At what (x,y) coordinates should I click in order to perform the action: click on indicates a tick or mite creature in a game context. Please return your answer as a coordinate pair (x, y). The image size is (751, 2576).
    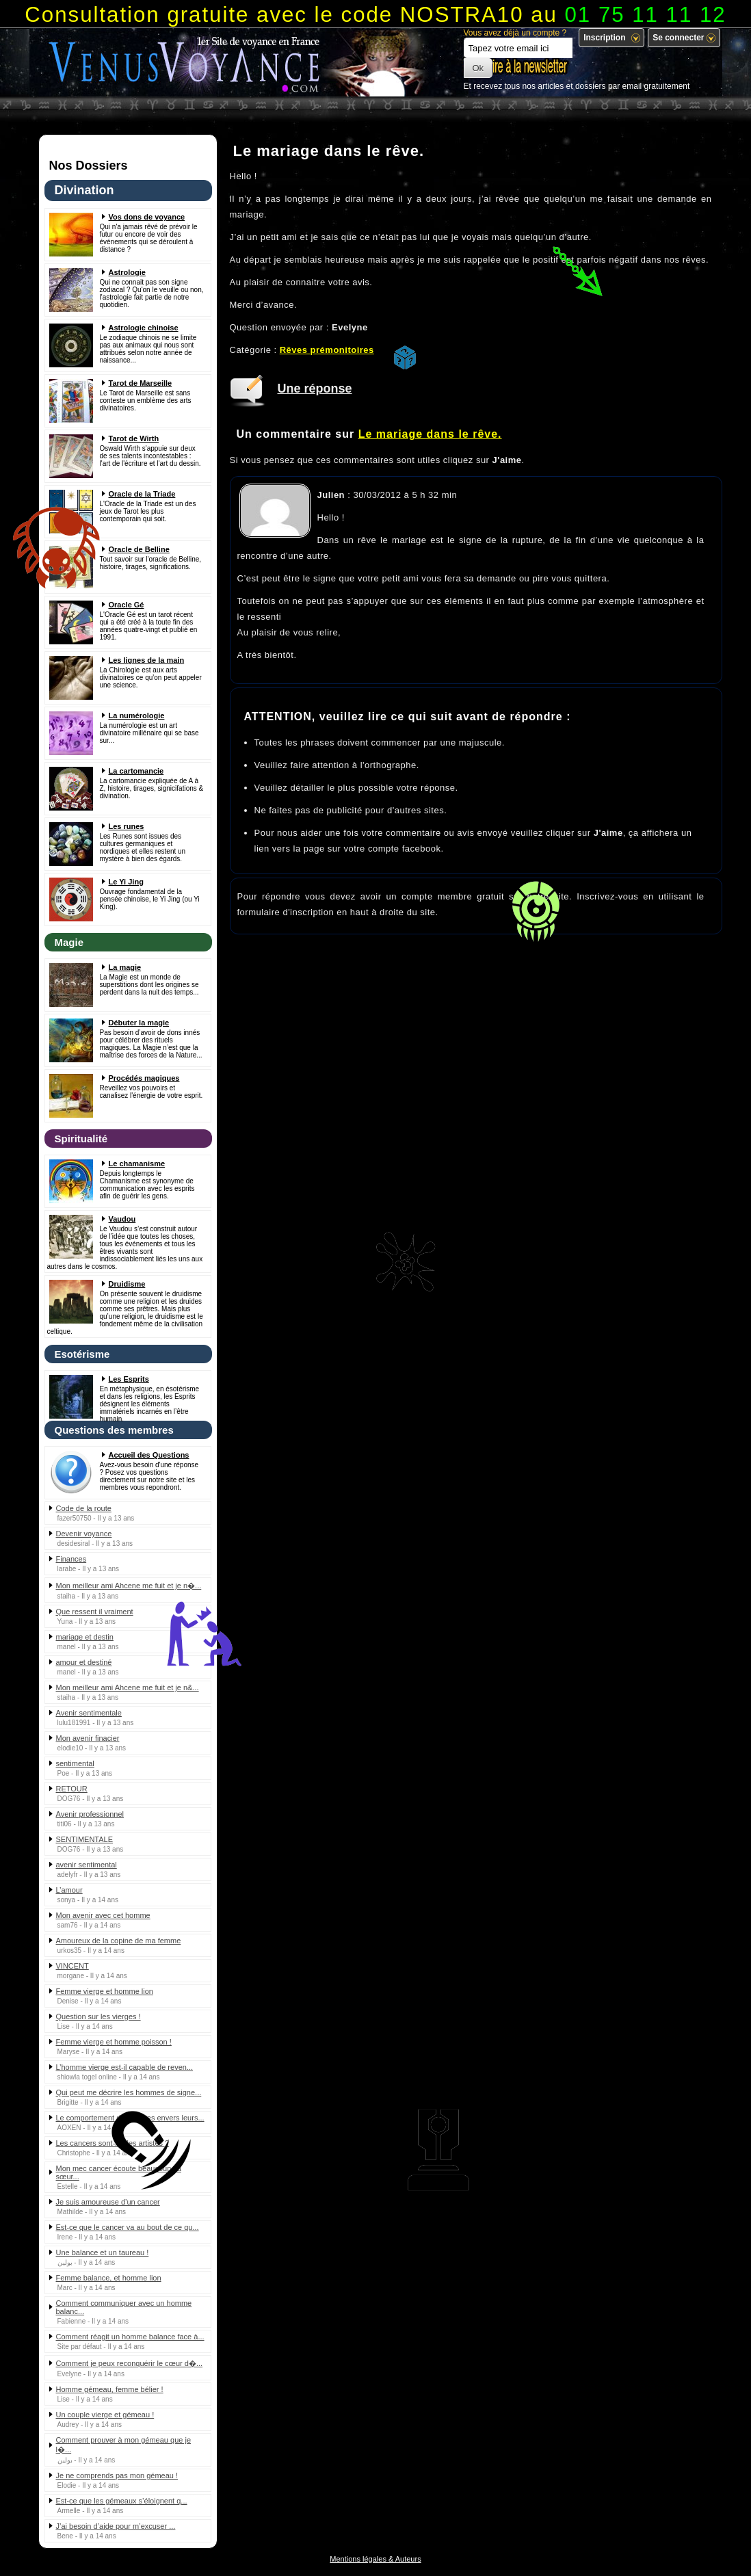
    Looking at the image, I should click on (55, 548).